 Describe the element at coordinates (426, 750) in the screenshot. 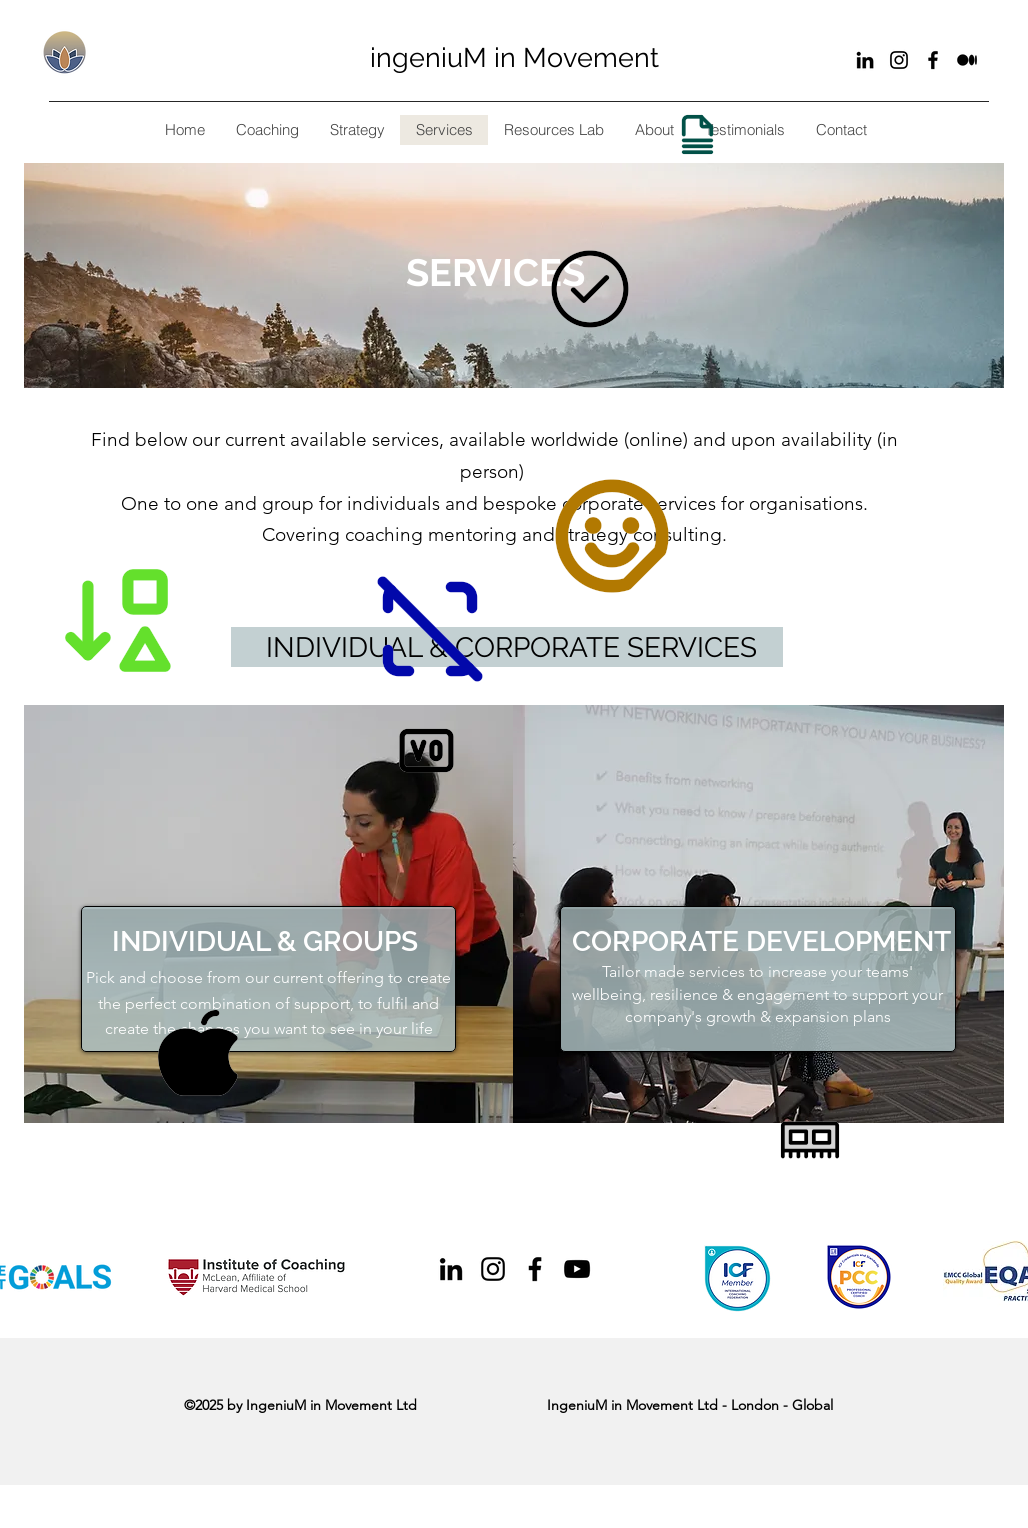

I see `toggle voiceover or voice output settings` at that location.